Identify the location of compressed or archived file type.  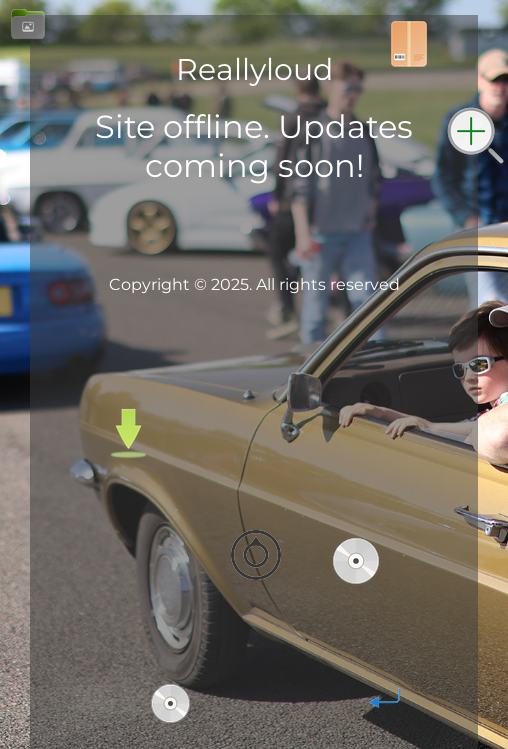
(409, 44).